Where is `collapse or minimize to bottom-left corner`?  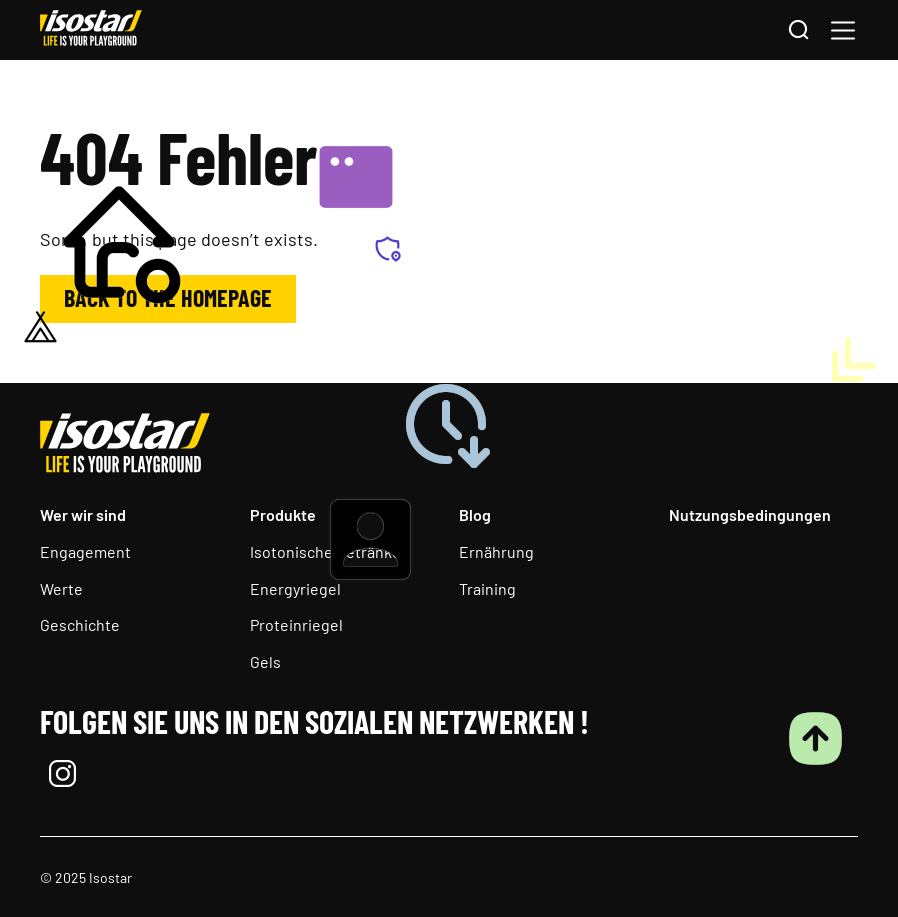 collapse or minimize to bottom-left corner is located at coordinates (851, 363).